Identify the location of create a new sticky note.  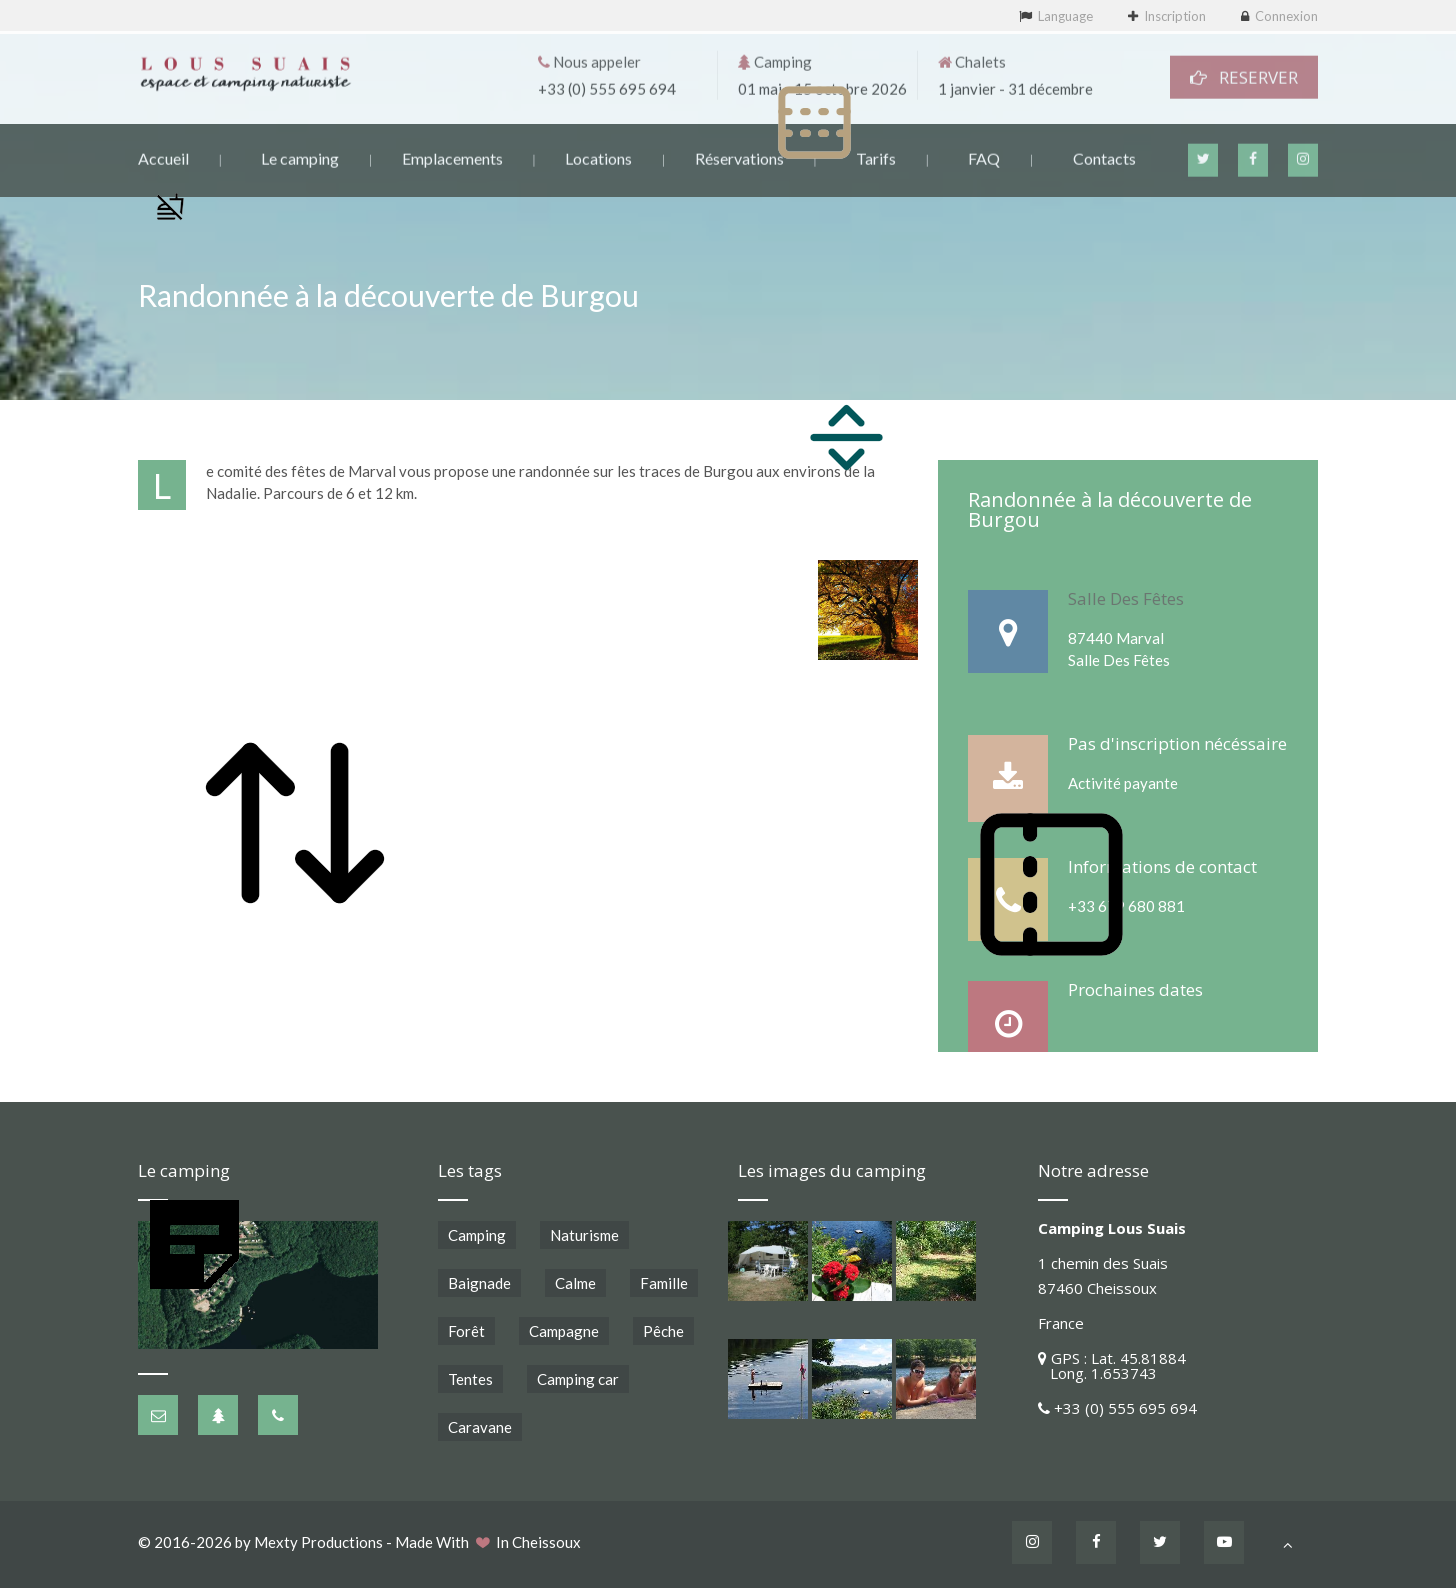
(194, 1244).